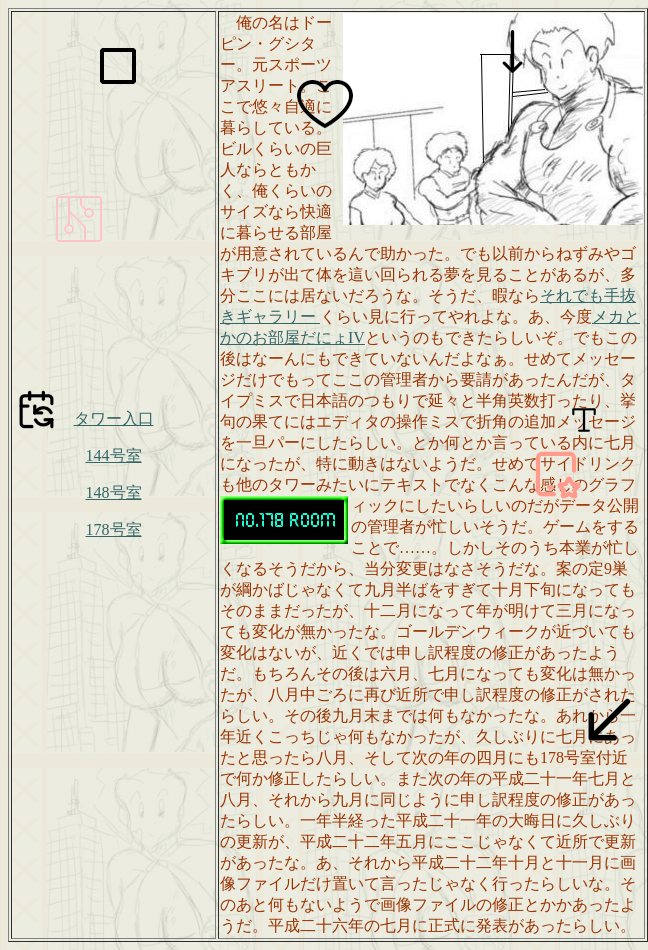 The width and height of the screenshot is (648, 950). What do you see at coordinates (325, 102) in the screenshot?
I see `add to favorites` at bounding box center [325, 102].